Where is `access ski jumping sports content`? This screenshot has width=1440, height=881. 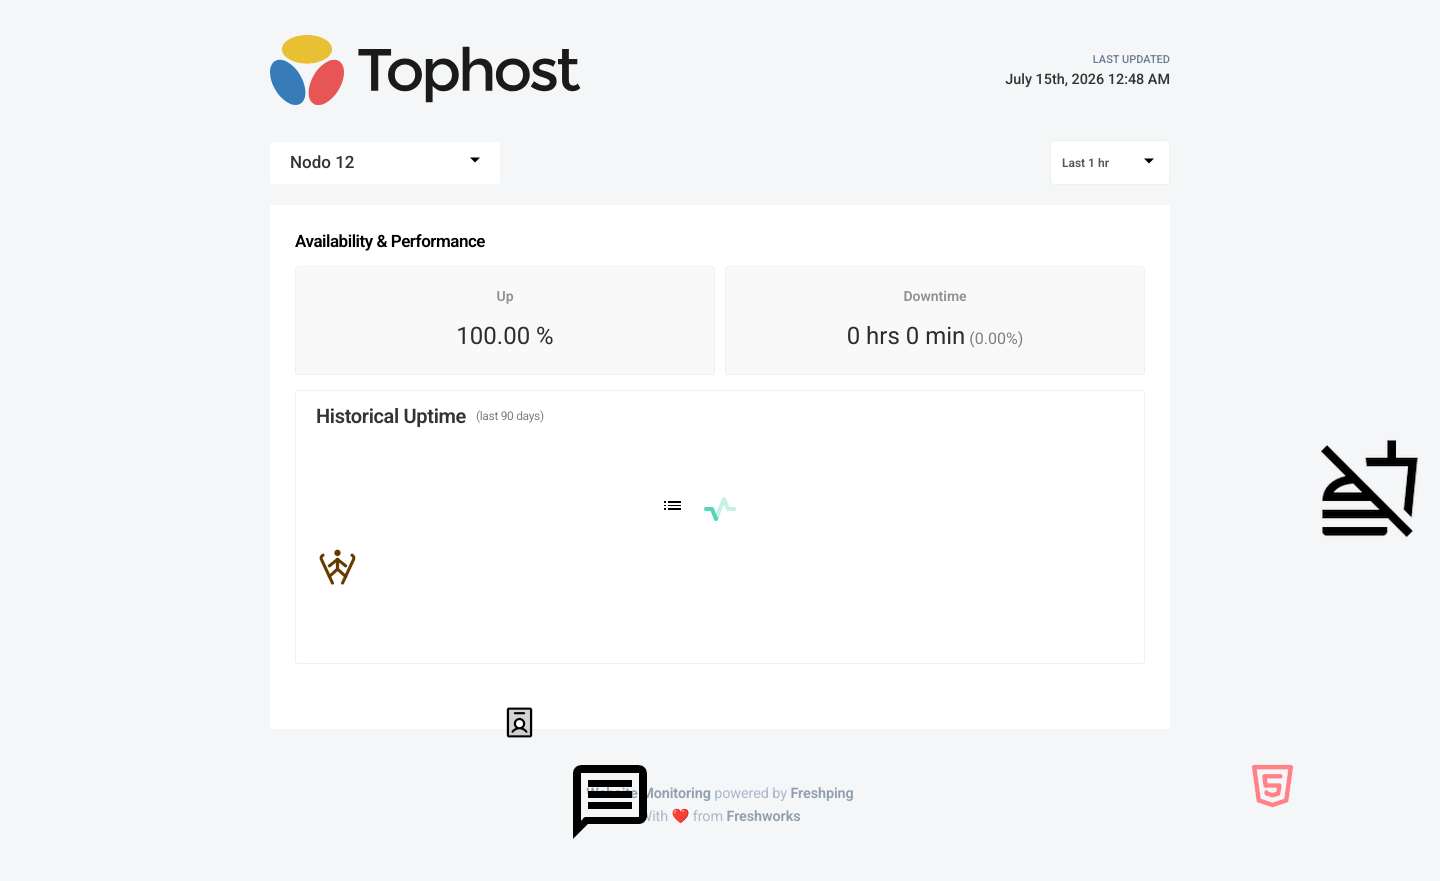 access ski jumping sports content is located at coordinates (337, 567).